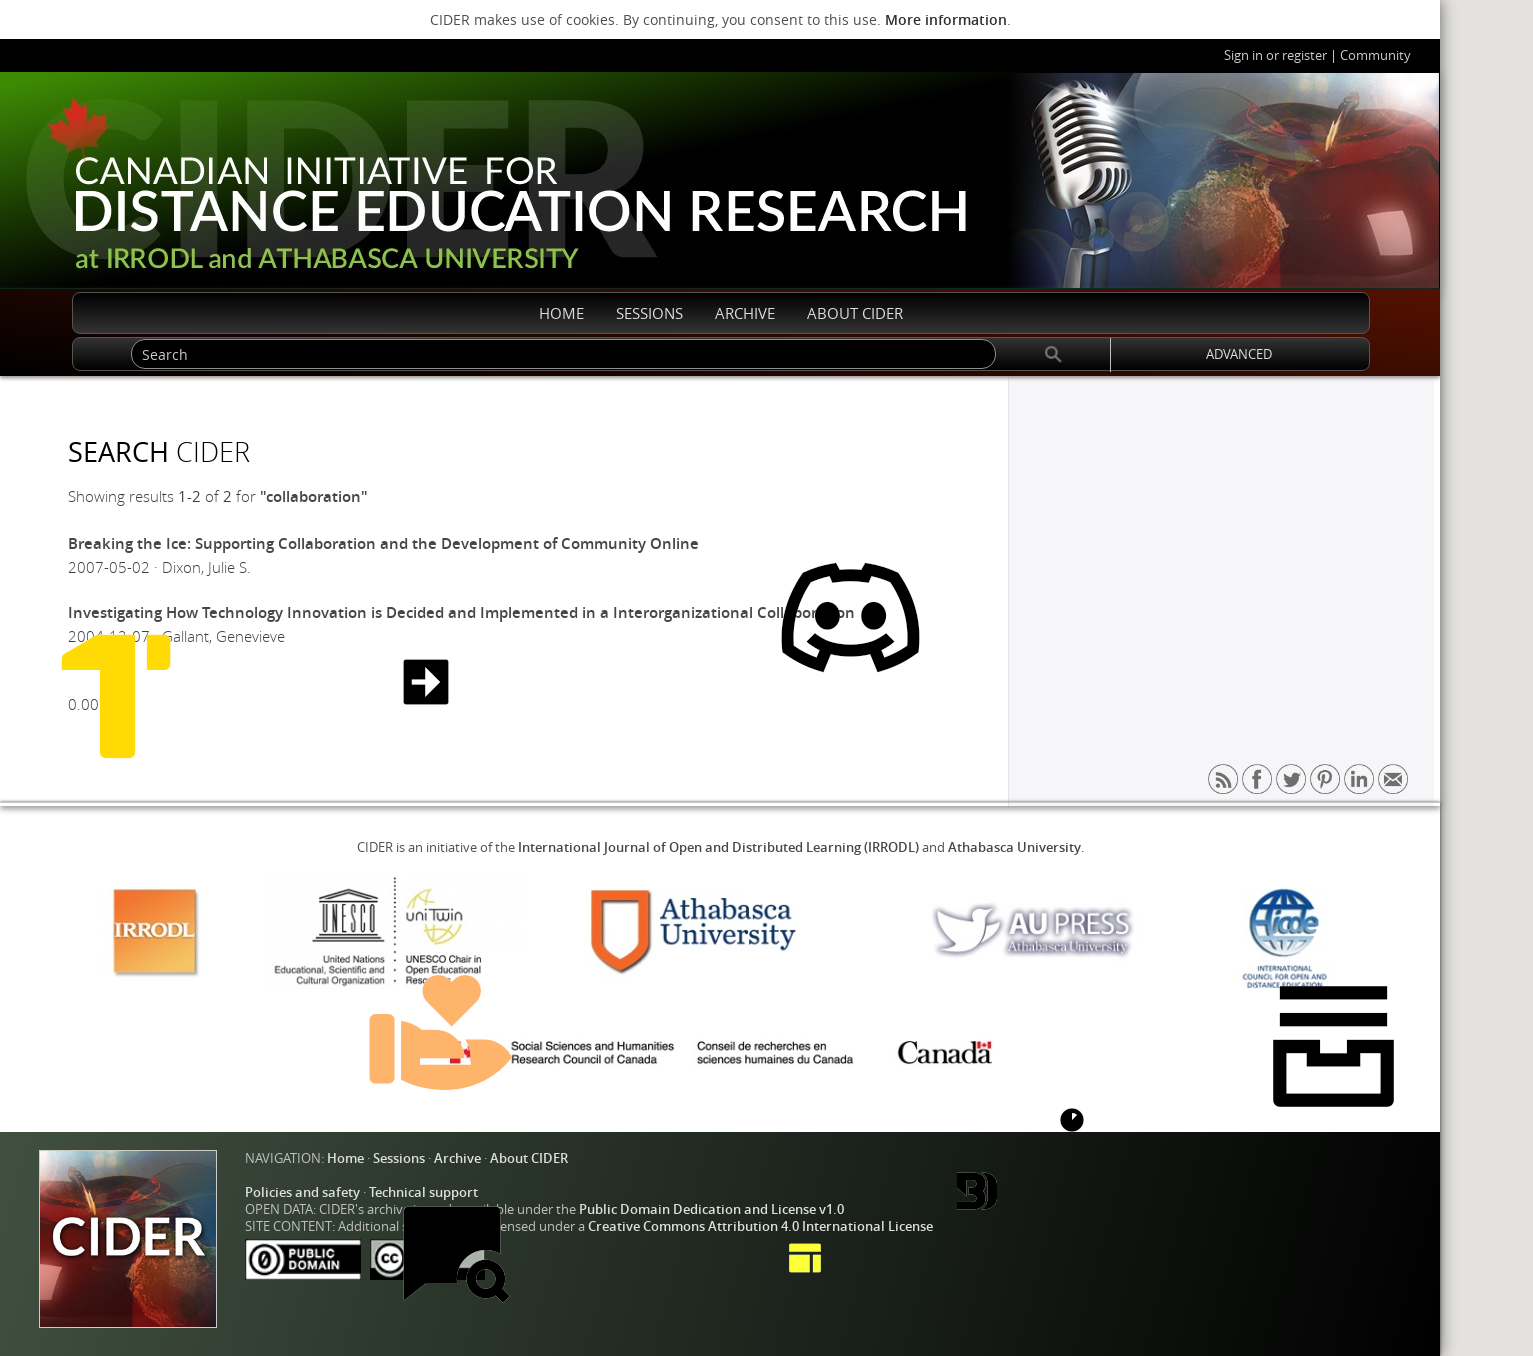 The width and height of the screenshot is (1533, 1356). What do you see at coordinates (1072, 1120) in the screenshot?
I see `indicates progress at early stage or first step` at bounding box center [1072, 1120].